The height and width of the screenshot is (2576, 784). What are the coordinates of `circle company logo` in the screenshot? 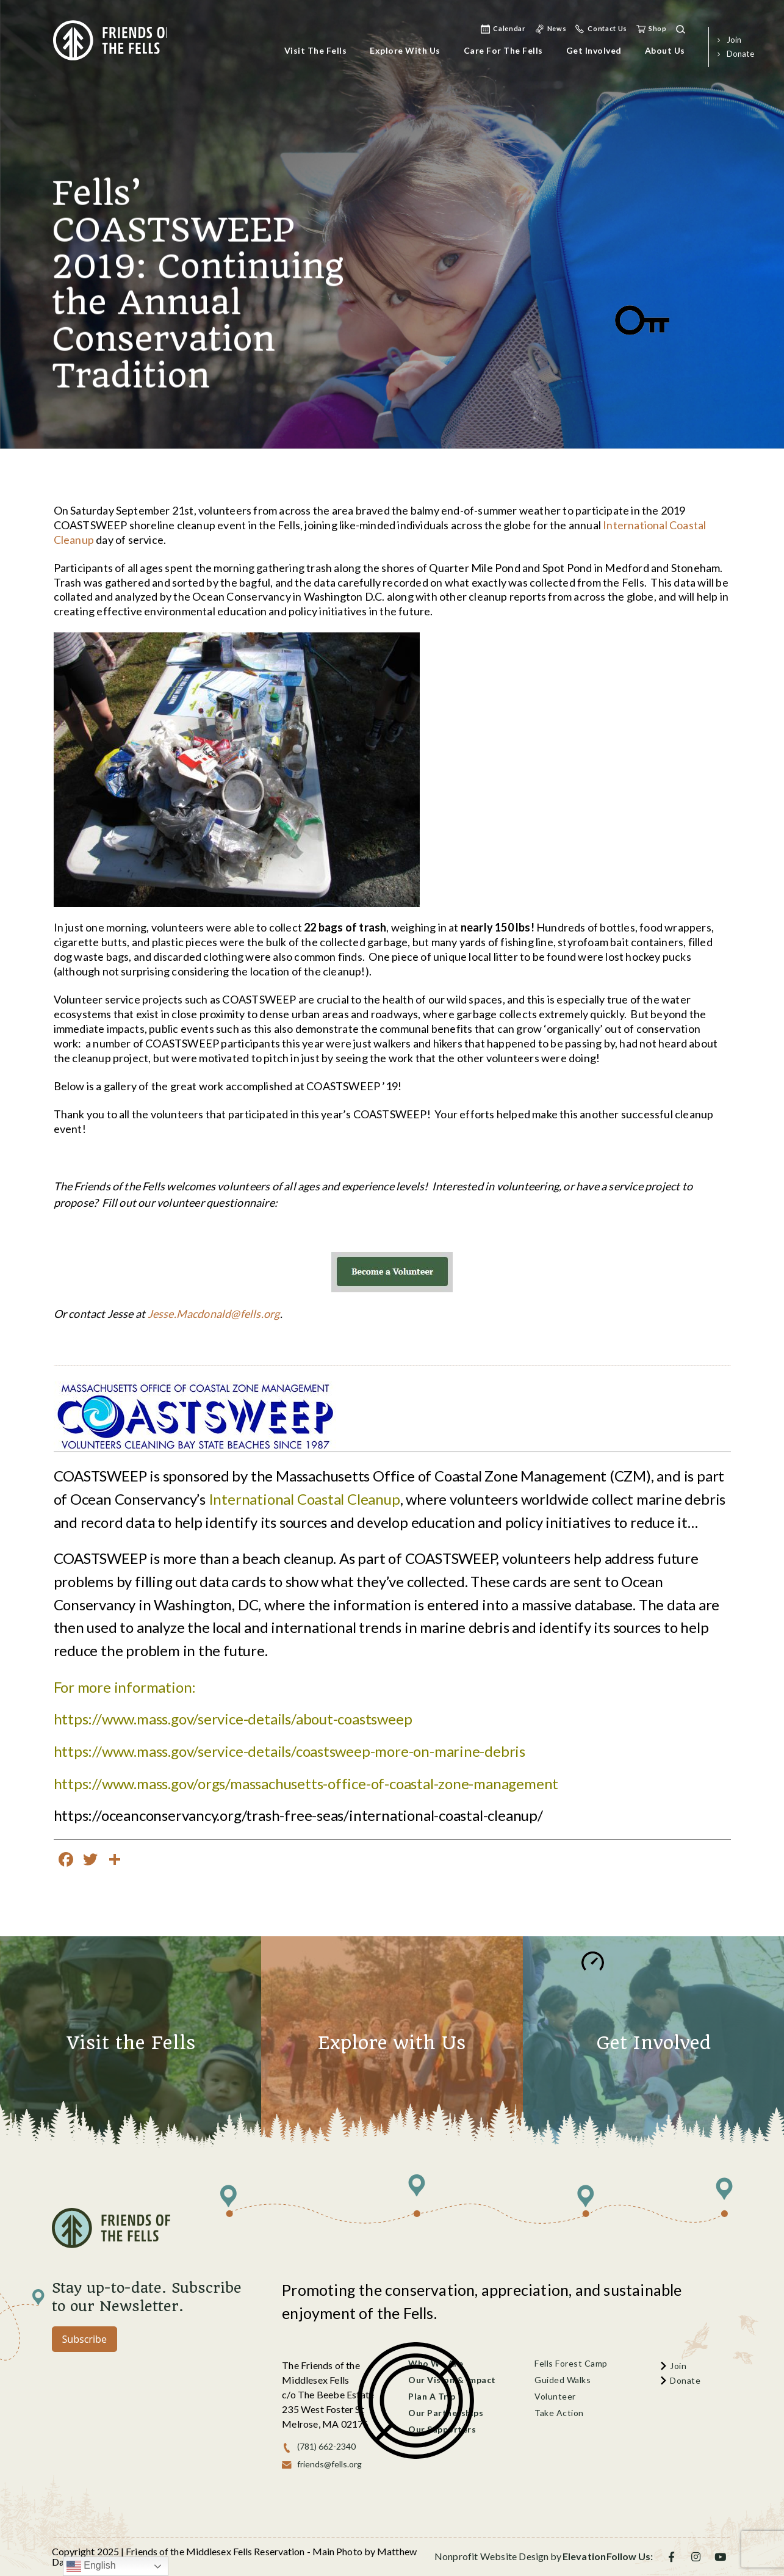 It's located at (415, 2400).